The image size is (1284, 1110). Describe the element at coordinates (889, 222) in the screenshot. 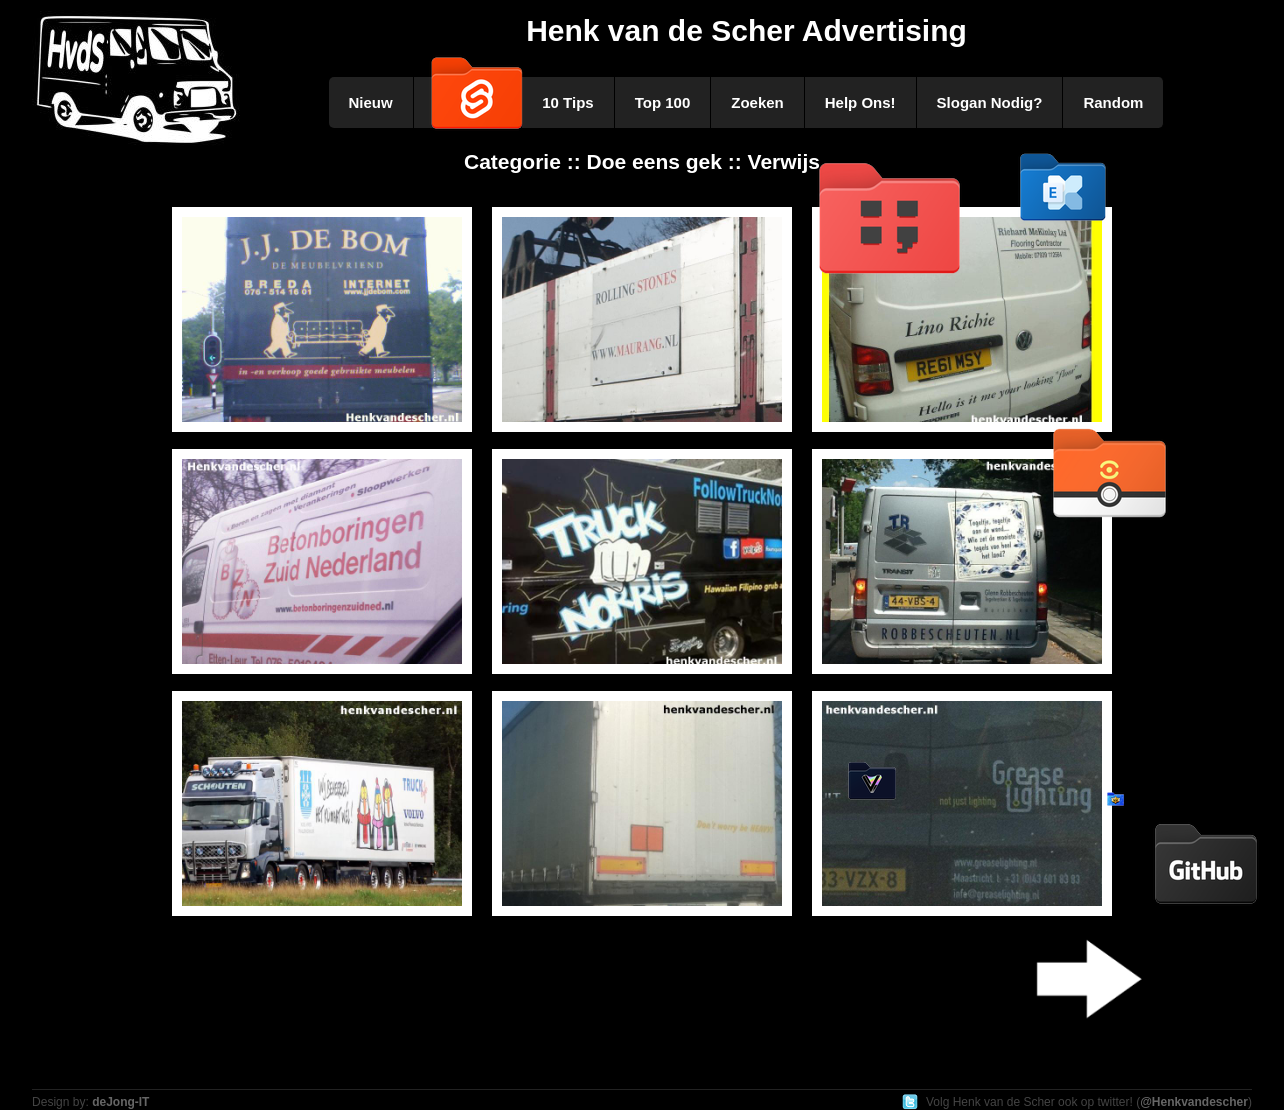

I see `open forth programming language projects folder` at that location.